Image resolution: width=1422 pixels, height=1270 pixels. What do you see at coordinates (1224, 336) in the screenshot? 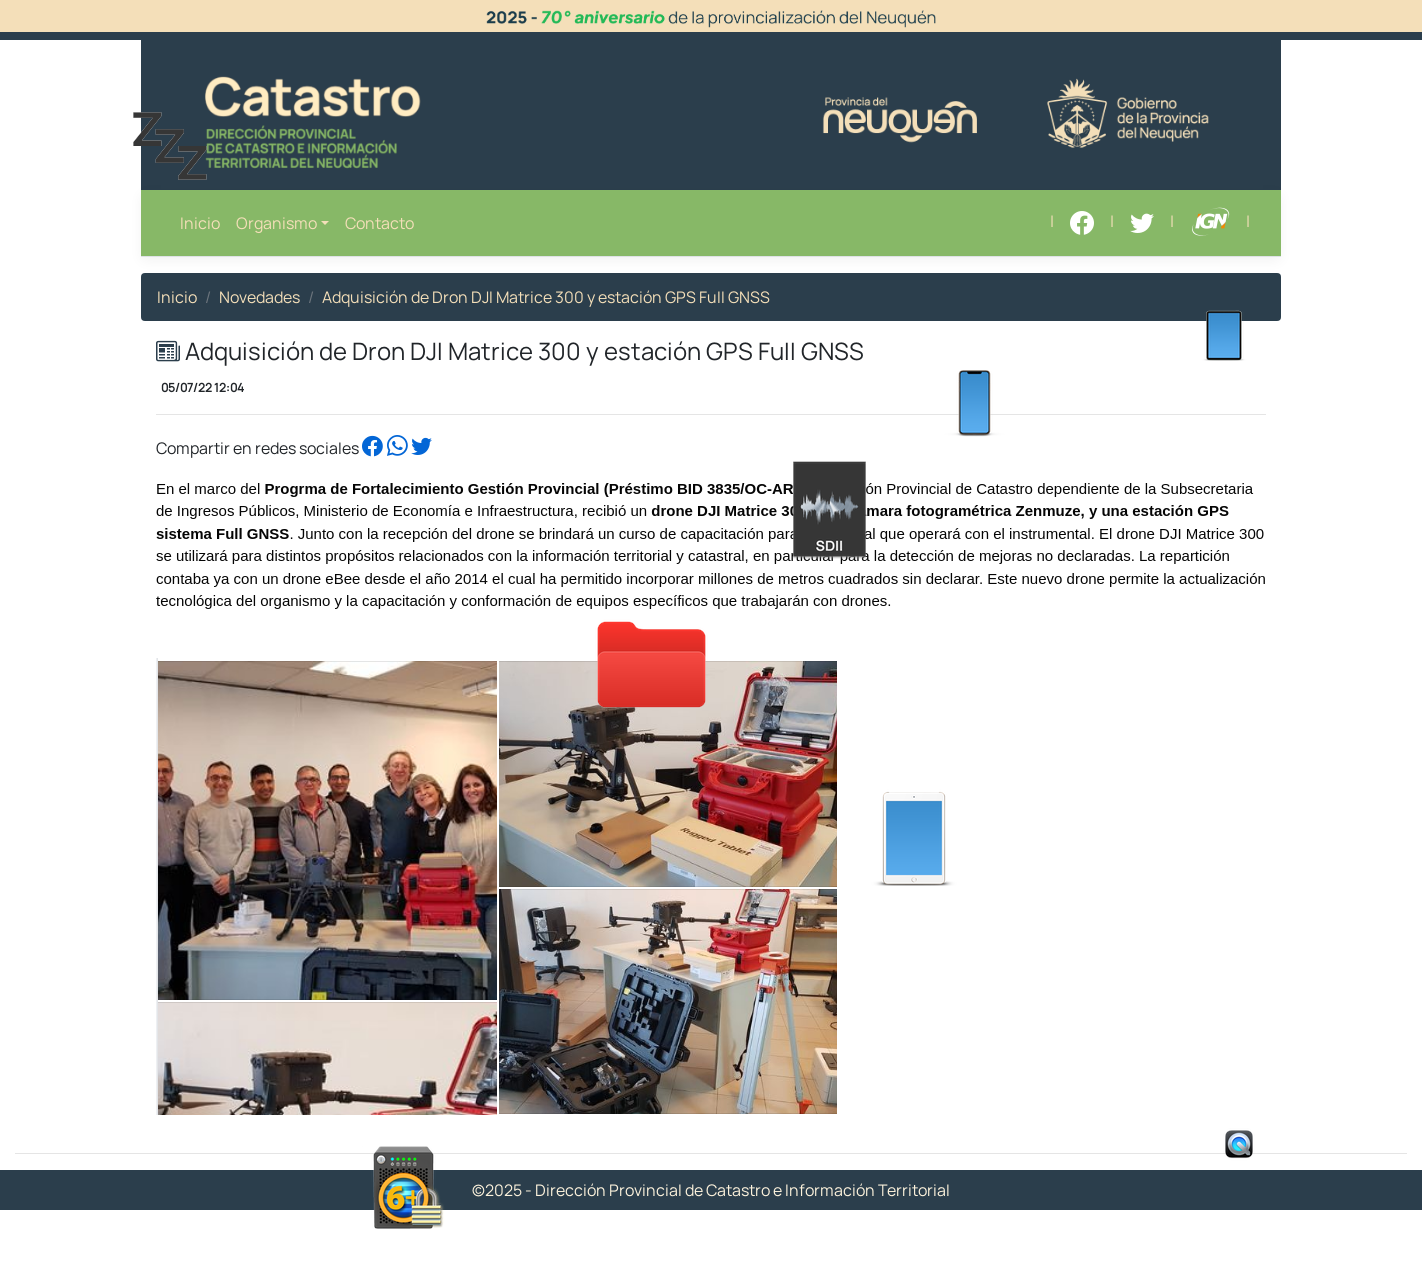
I see `iPad Air device icon` at bounding box center [1224, 336].